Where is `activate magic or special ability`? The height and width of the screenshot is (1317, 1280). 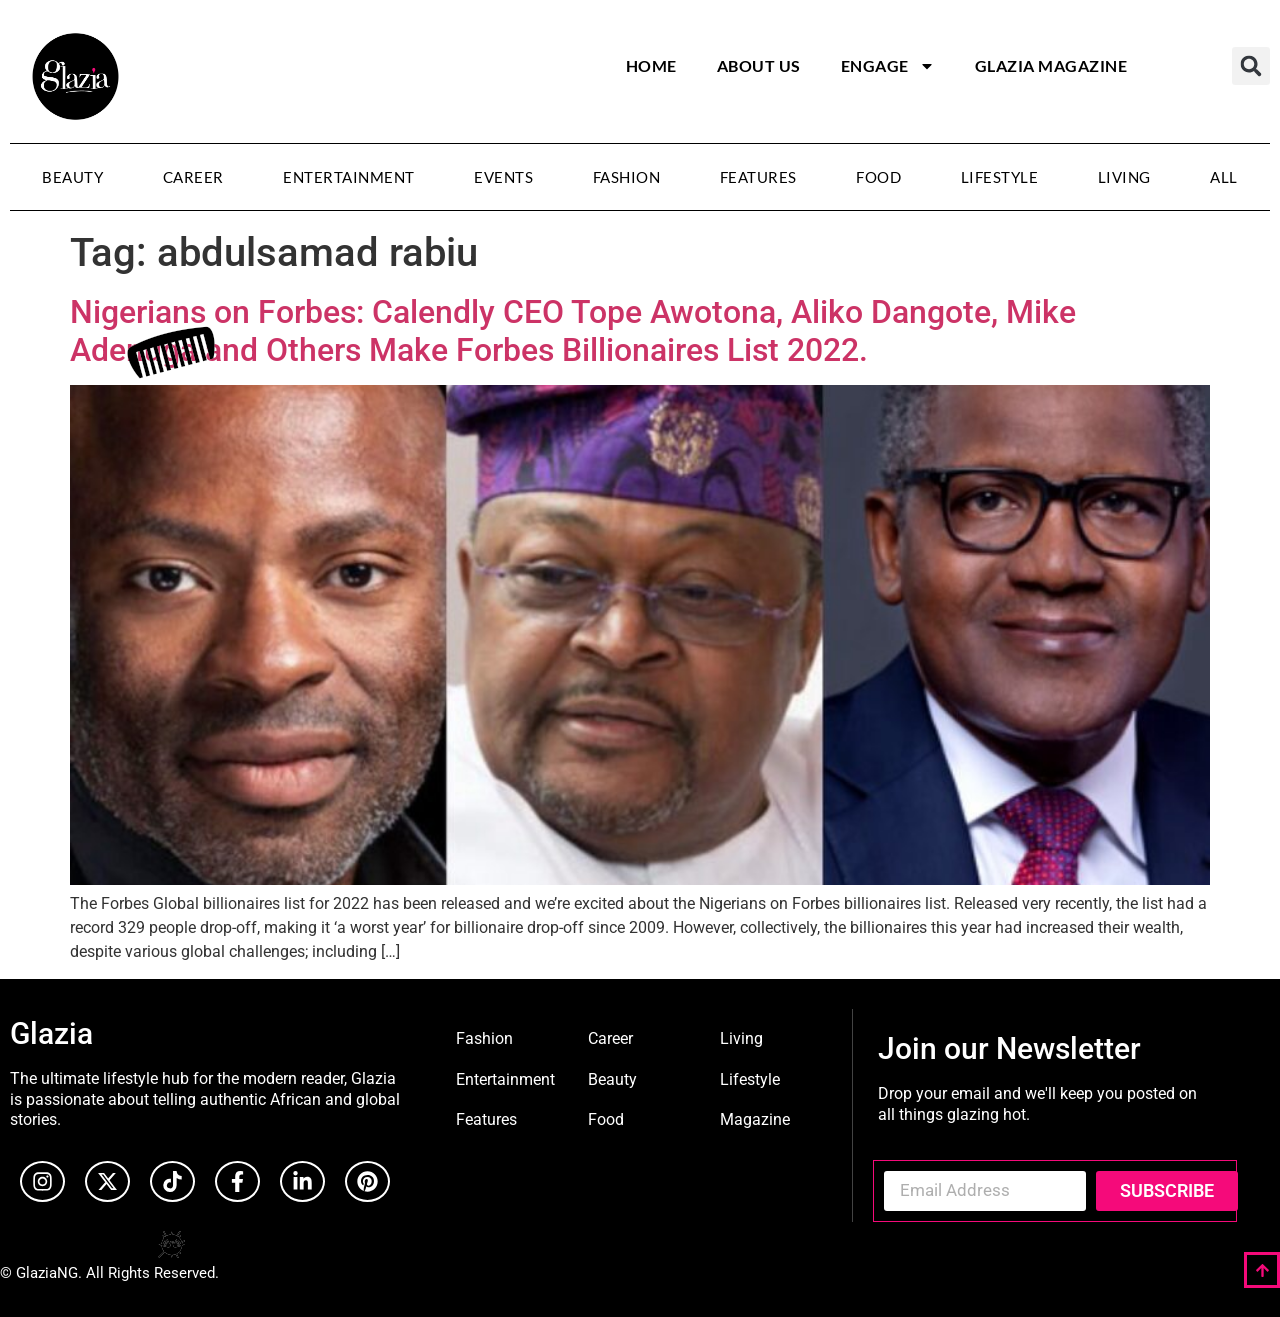 activate magic or special ability is located at coordinates (171, 1244).